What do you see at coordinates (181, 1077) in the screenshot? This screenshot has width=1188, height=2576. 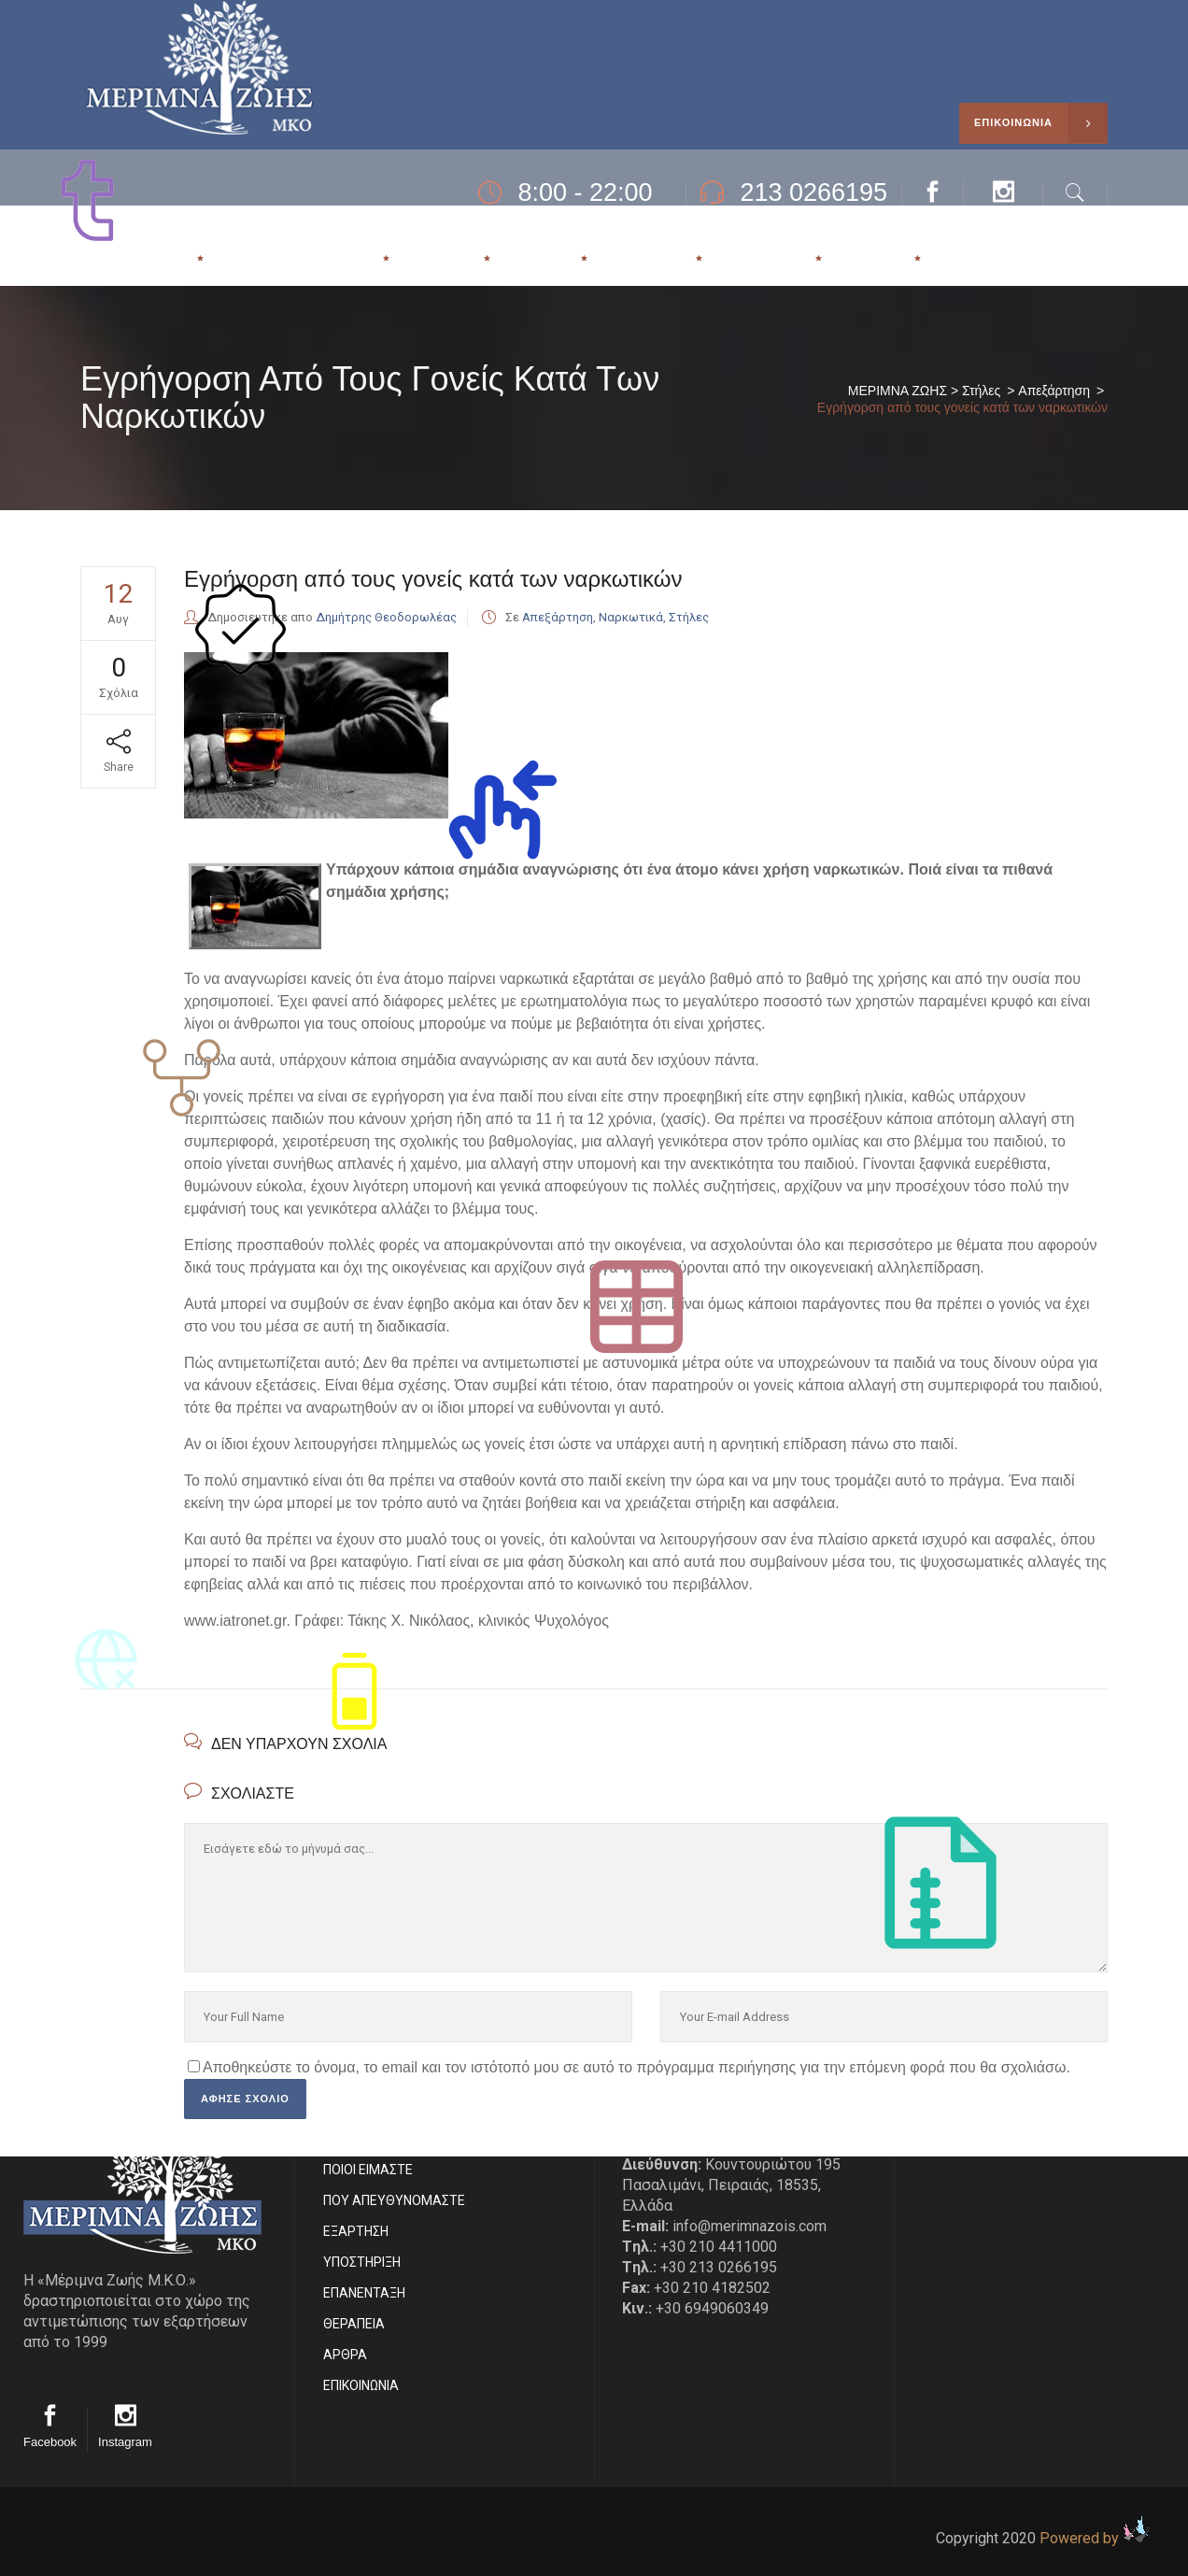 I see `fork a repository or branch` at bounding box center [181, 1077].